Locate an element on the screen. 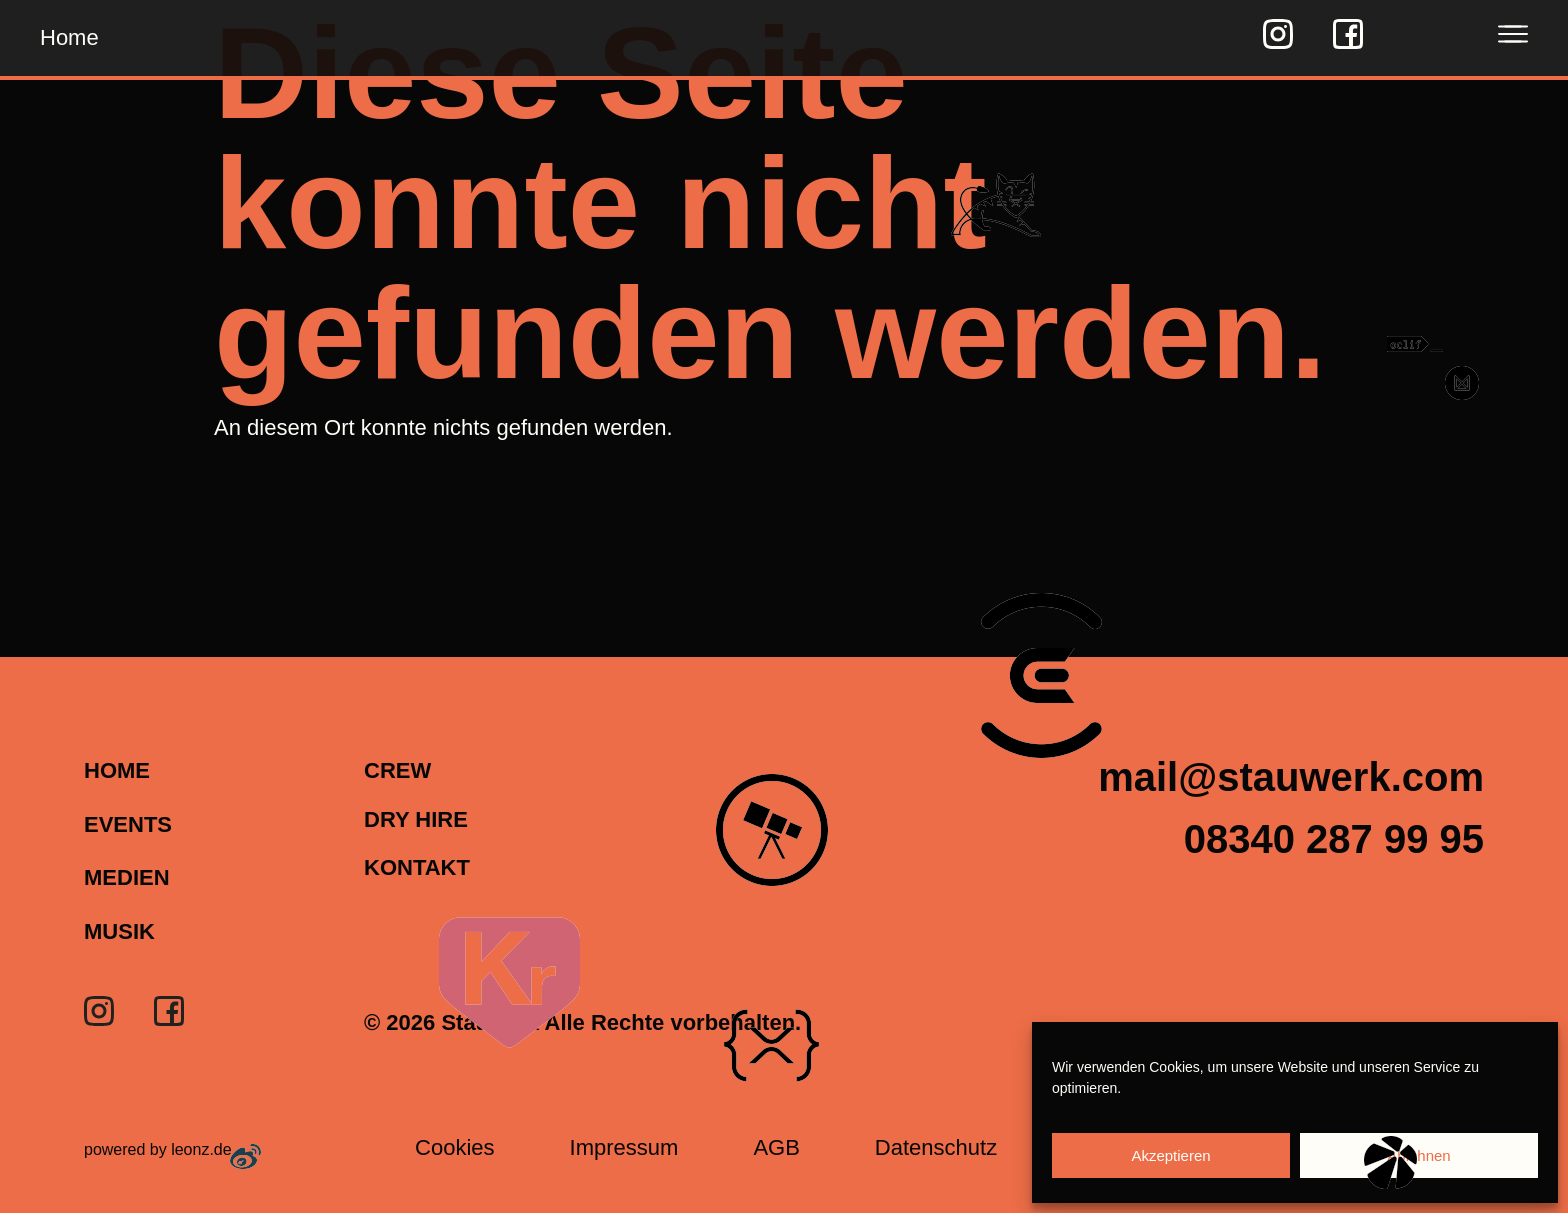 The width and height of the screenshot is (1568, 1213). apache tomcat server logo is located at coordinates (996, 205).